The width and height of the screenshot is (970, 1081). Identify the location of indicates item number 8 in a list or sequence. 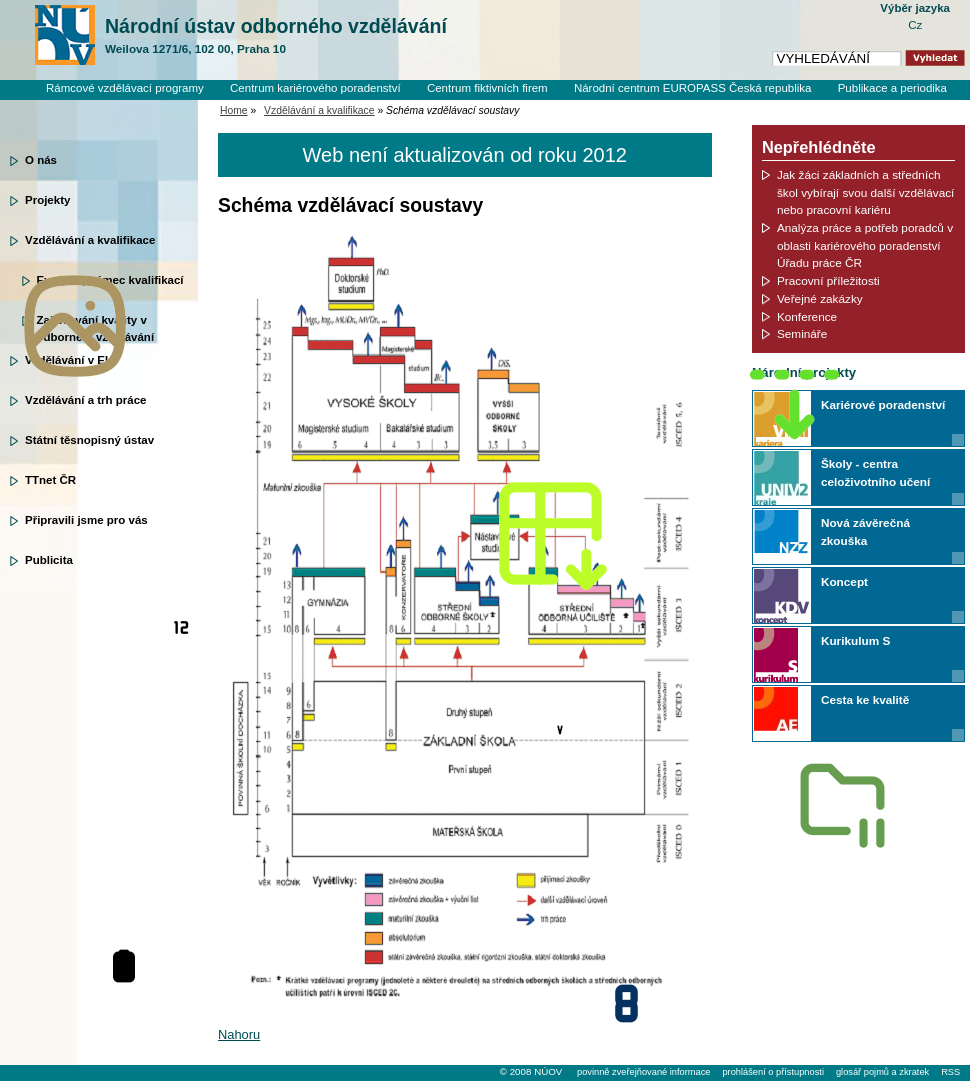
(626, 1003).